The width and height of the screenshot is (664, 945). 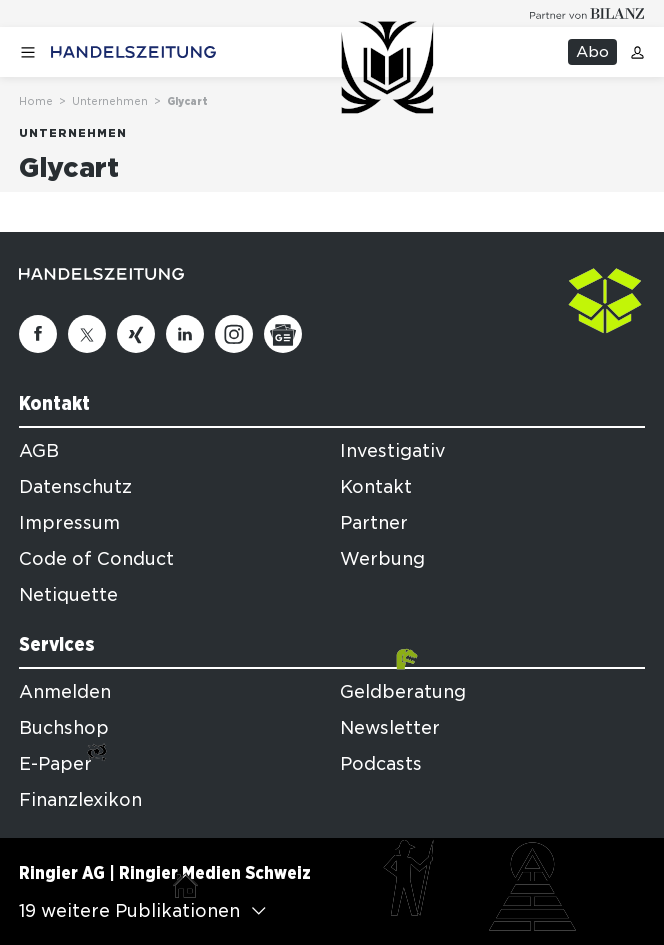 What do you see at coordinates (605, 301) in the screenshot?
I see `view package or shipping details` at bounding box center [605, 301].